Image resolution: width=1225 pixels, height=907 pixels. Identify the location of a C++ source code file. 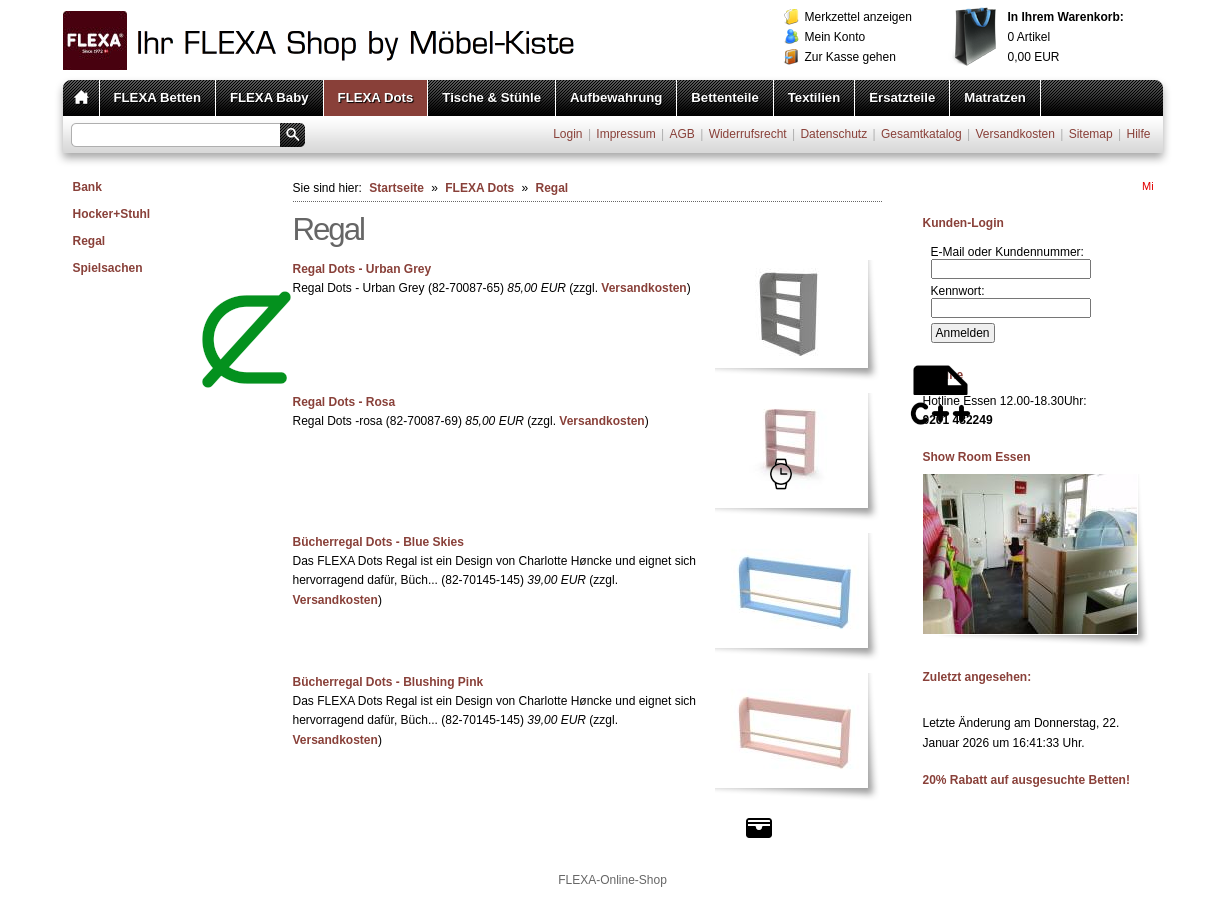
(940, 397).